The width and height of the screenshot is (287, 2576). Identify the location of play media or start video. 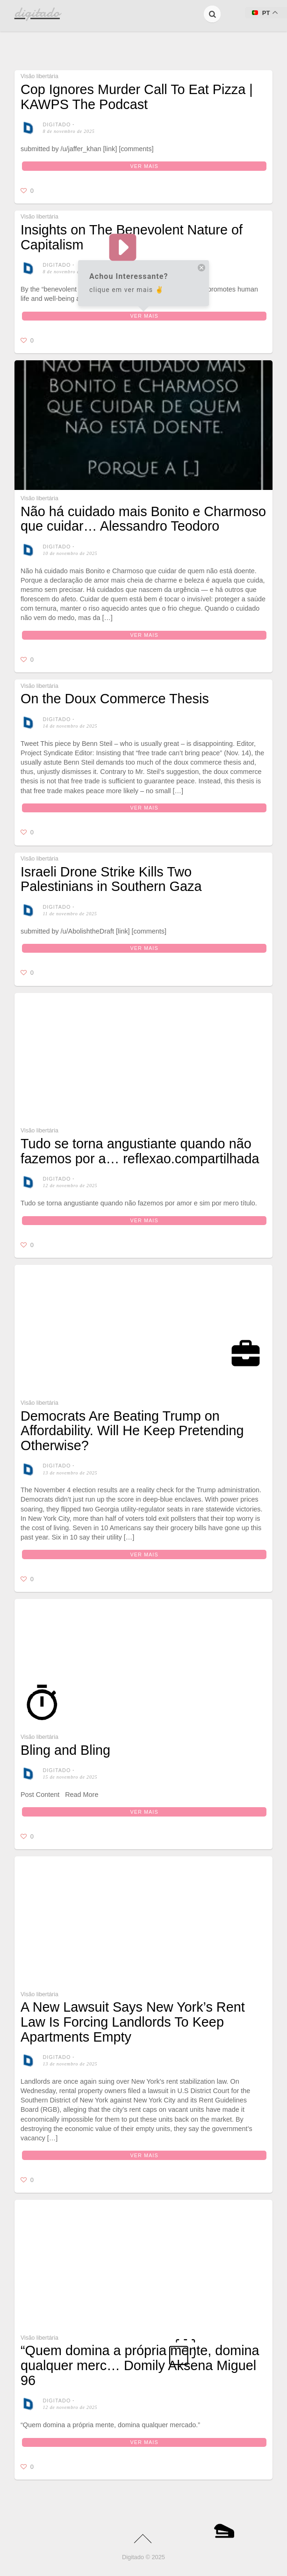
(122, 247).